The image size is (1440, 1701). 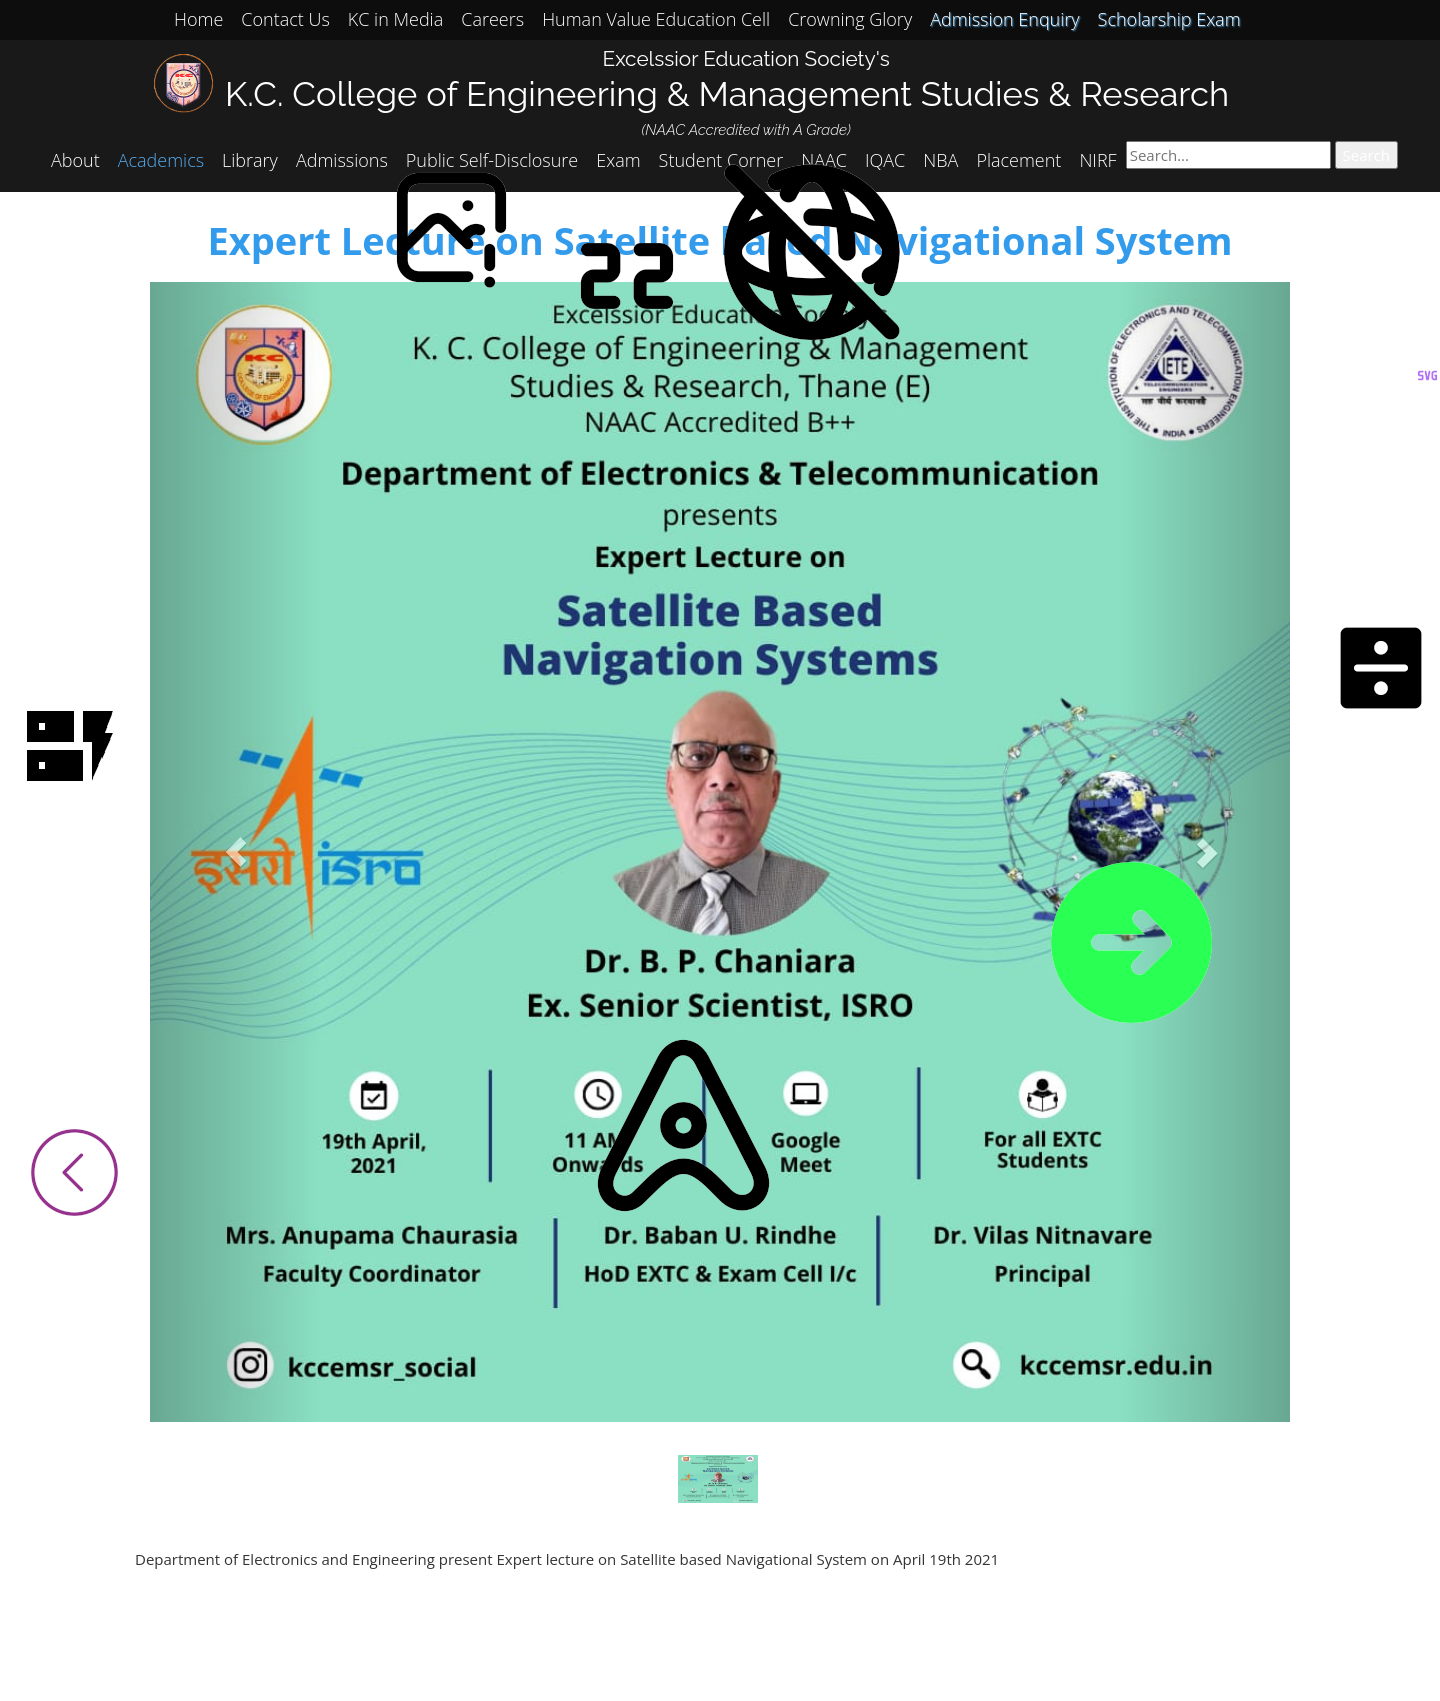 What do you see at coordinates (1131, 942) in the screenshot?
I see `proceed to the next step` at bounding box center [1131, 942].